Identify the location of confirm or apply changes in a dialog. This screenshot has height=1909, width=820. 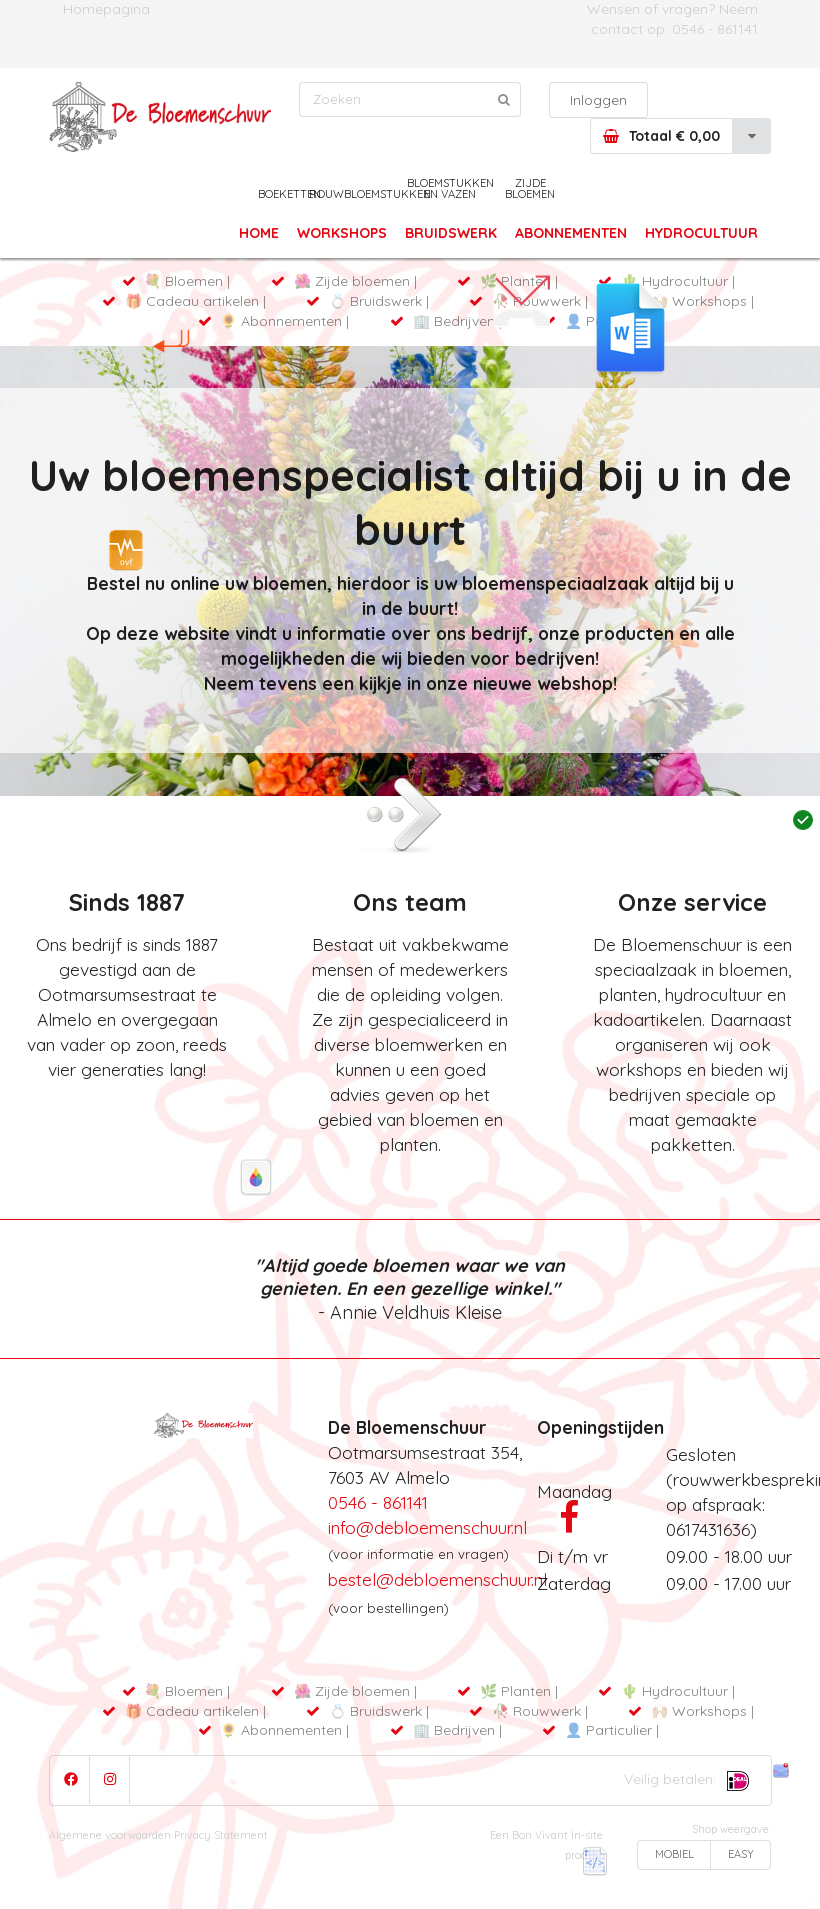
(803, 820).